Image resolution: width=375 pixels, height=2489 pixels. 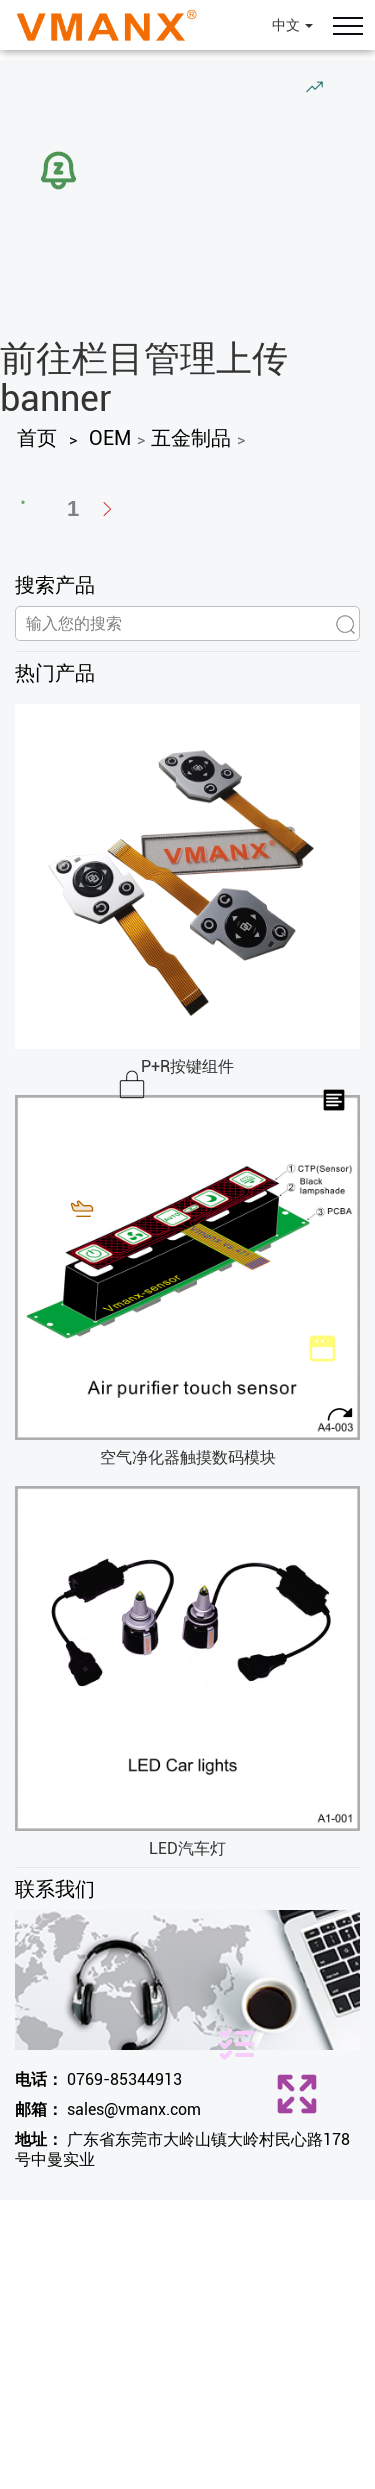 I want to click on indicates flight mode is active, so click(x=82, y=1208).